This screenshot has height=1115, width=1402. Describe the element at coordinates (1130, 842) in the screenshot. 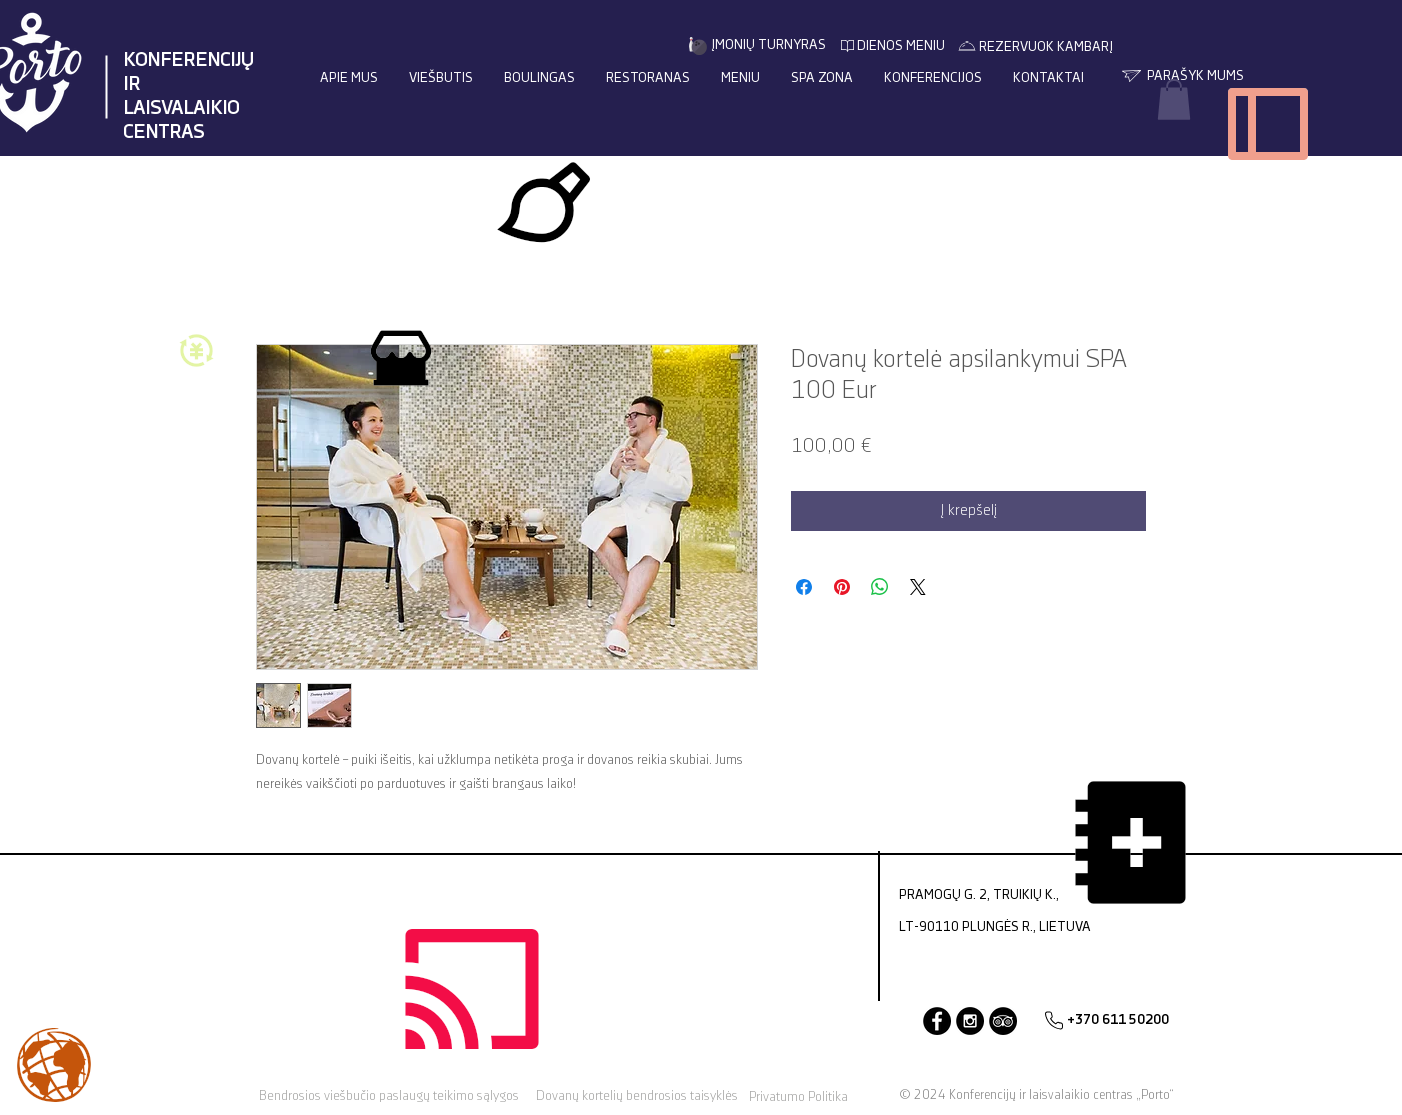

I see `access your health records` at that location.